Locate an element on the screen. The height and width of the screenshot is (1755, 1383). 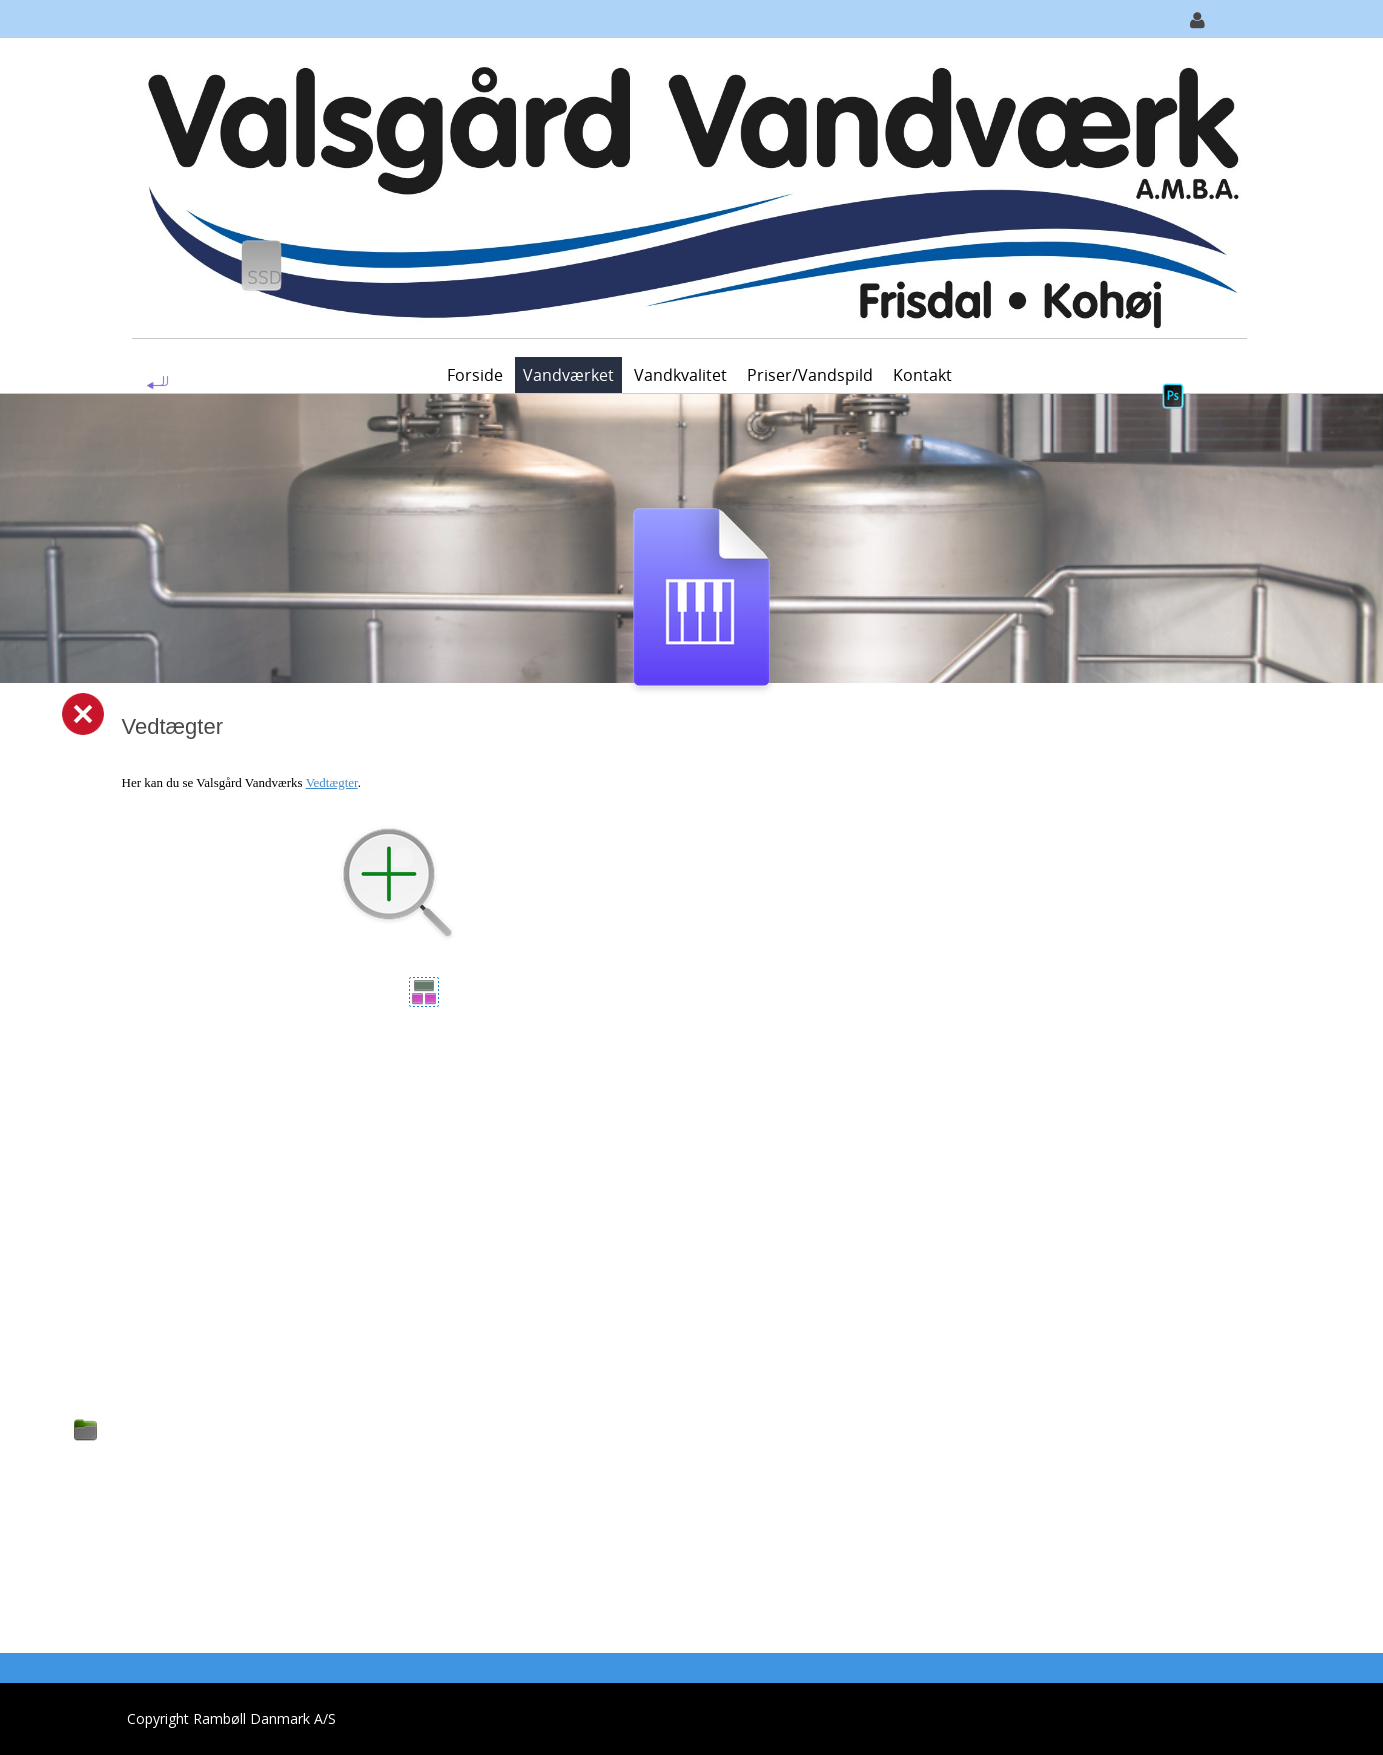
open folder containing files is located at coordinates (85, 1429).